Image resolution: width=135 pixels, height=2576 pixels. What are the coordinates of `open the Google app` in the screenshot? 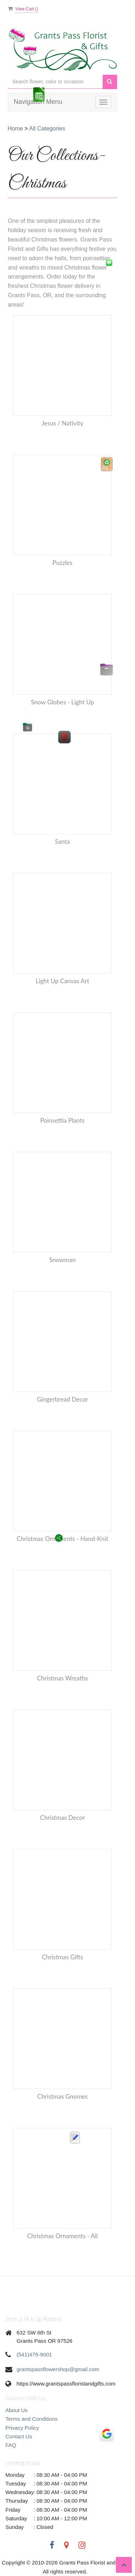 It's located at (107, 2434).